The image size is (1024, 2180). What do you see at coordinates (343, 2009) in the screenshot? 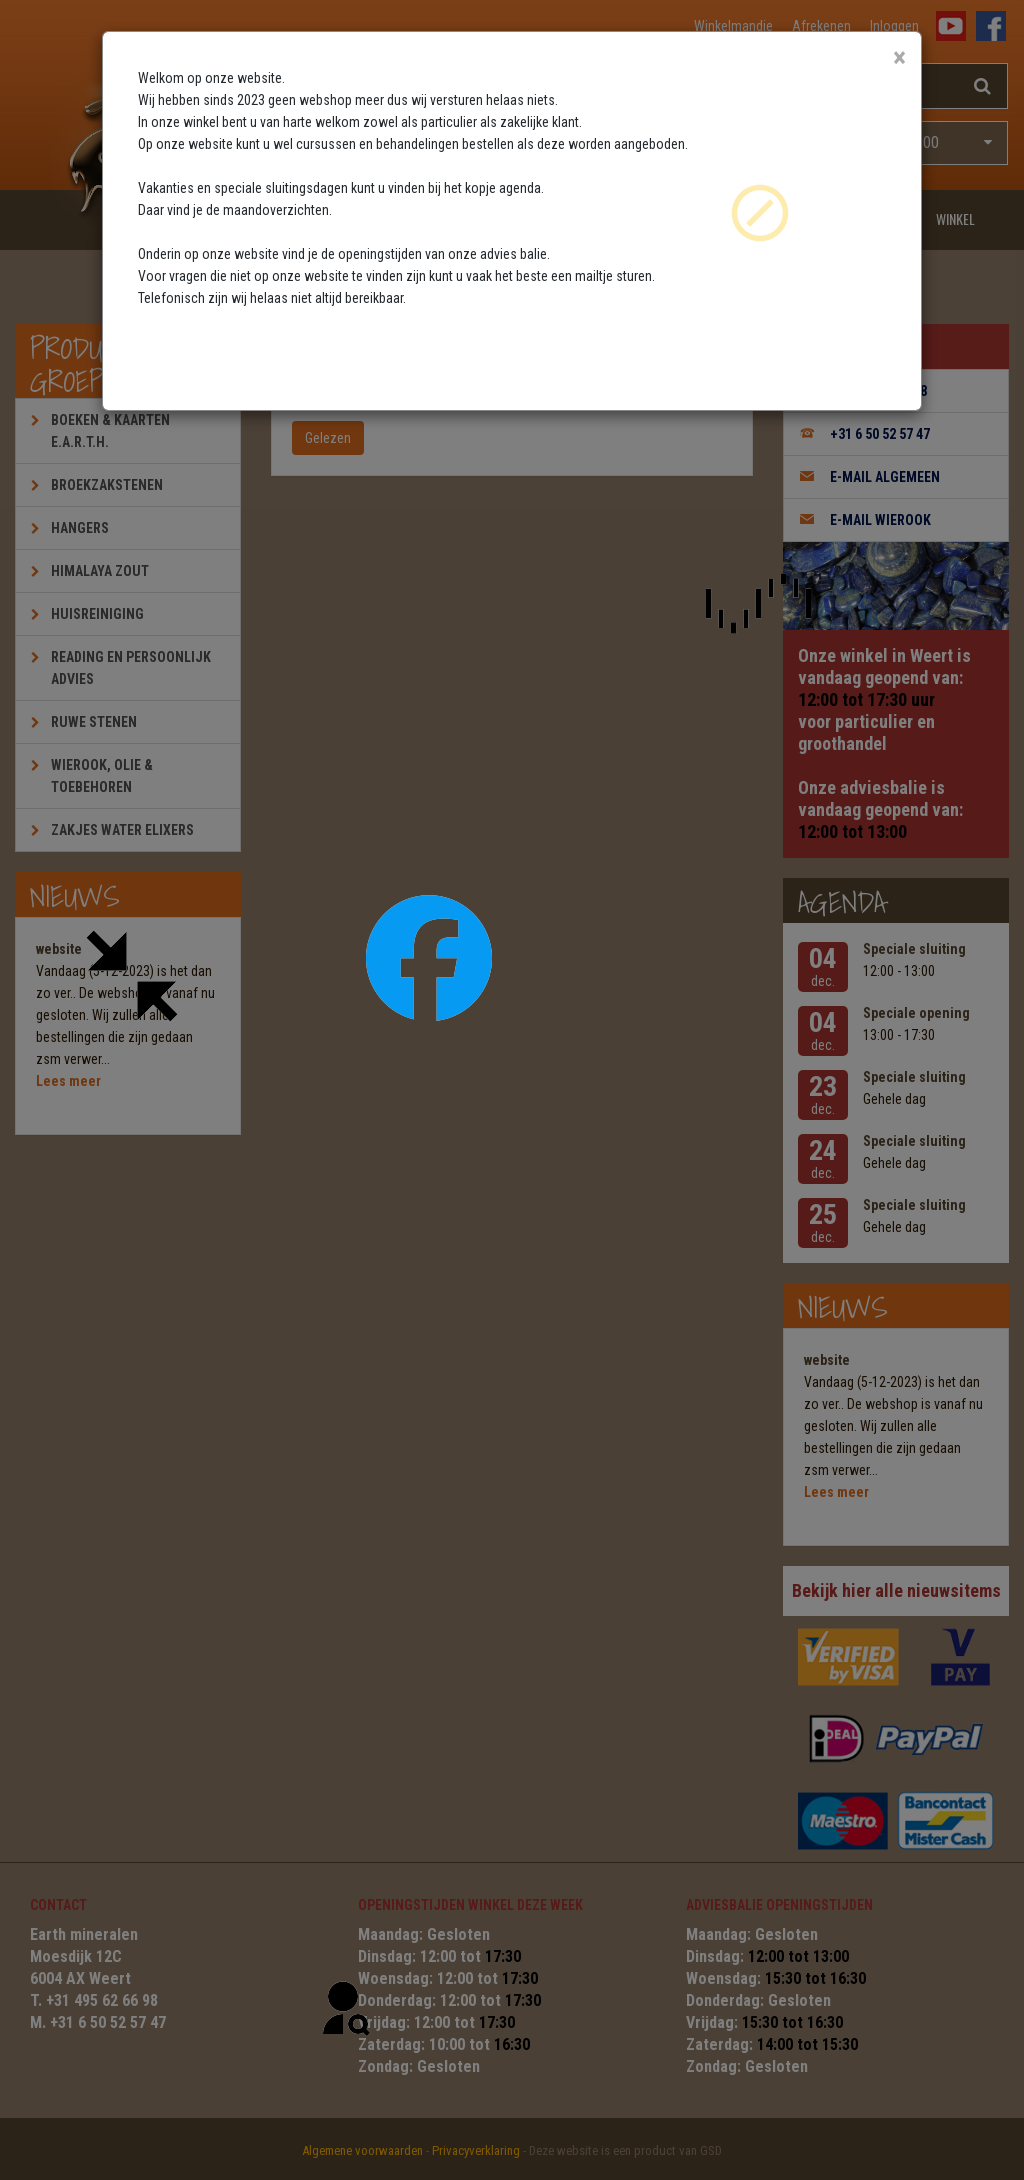
I see `search for a user or contact` at bounding box center [343, 2009].